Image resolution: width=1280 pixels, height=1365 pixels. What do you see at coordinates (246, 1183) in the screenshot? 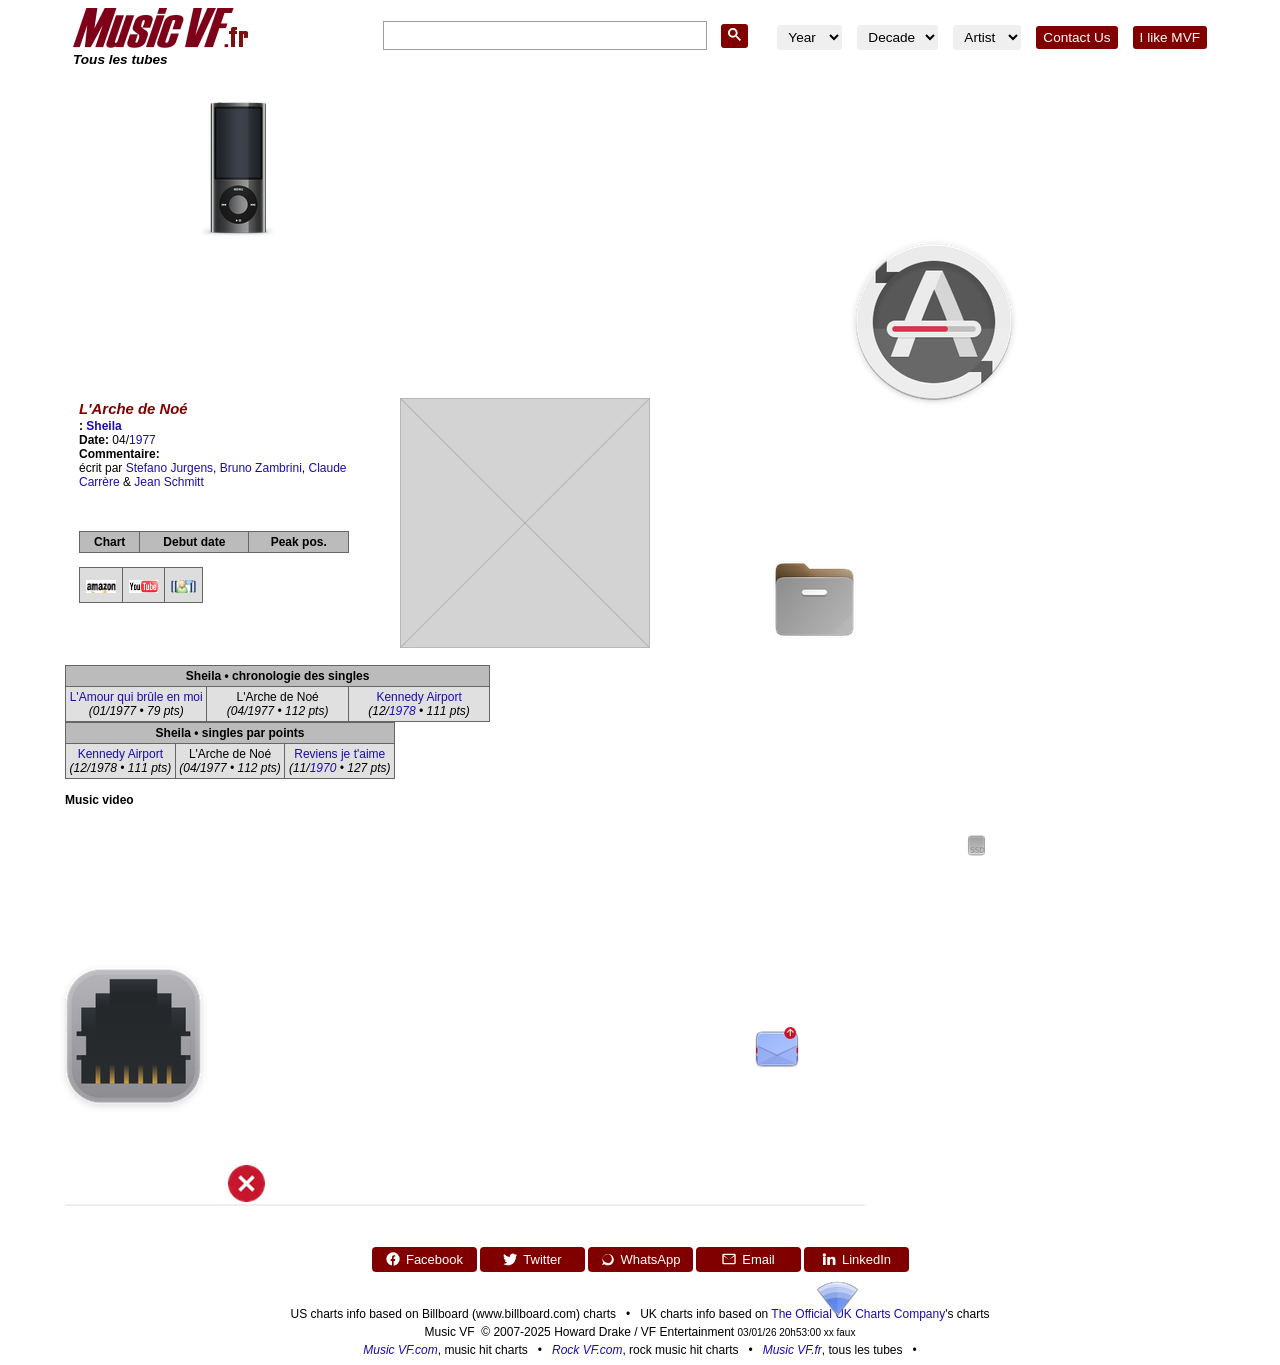
I see `stop or cancel the current action` at bounding box center [246, 1183].